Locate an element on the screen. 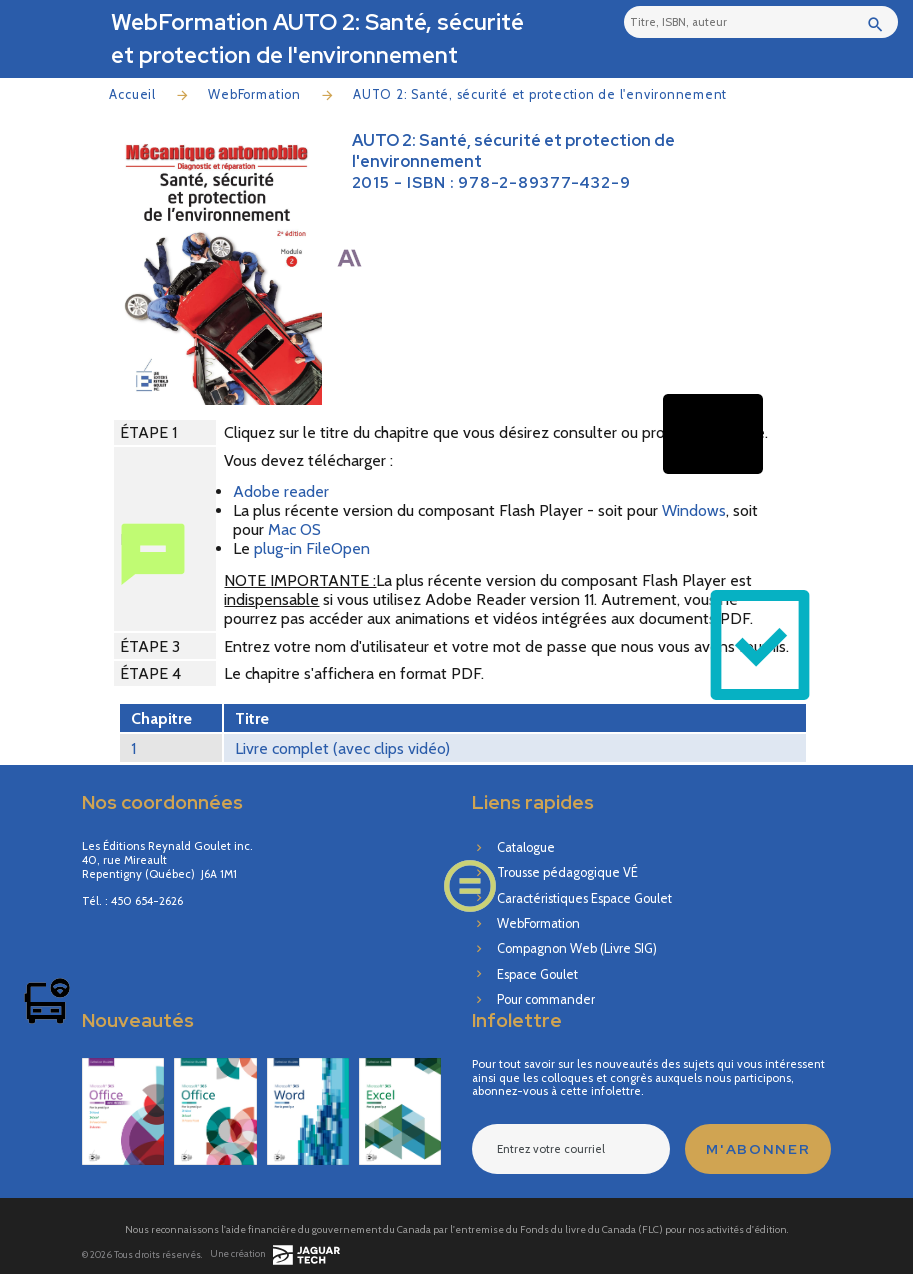  select a rectangular shape tool is located at coordinates (713, 434).